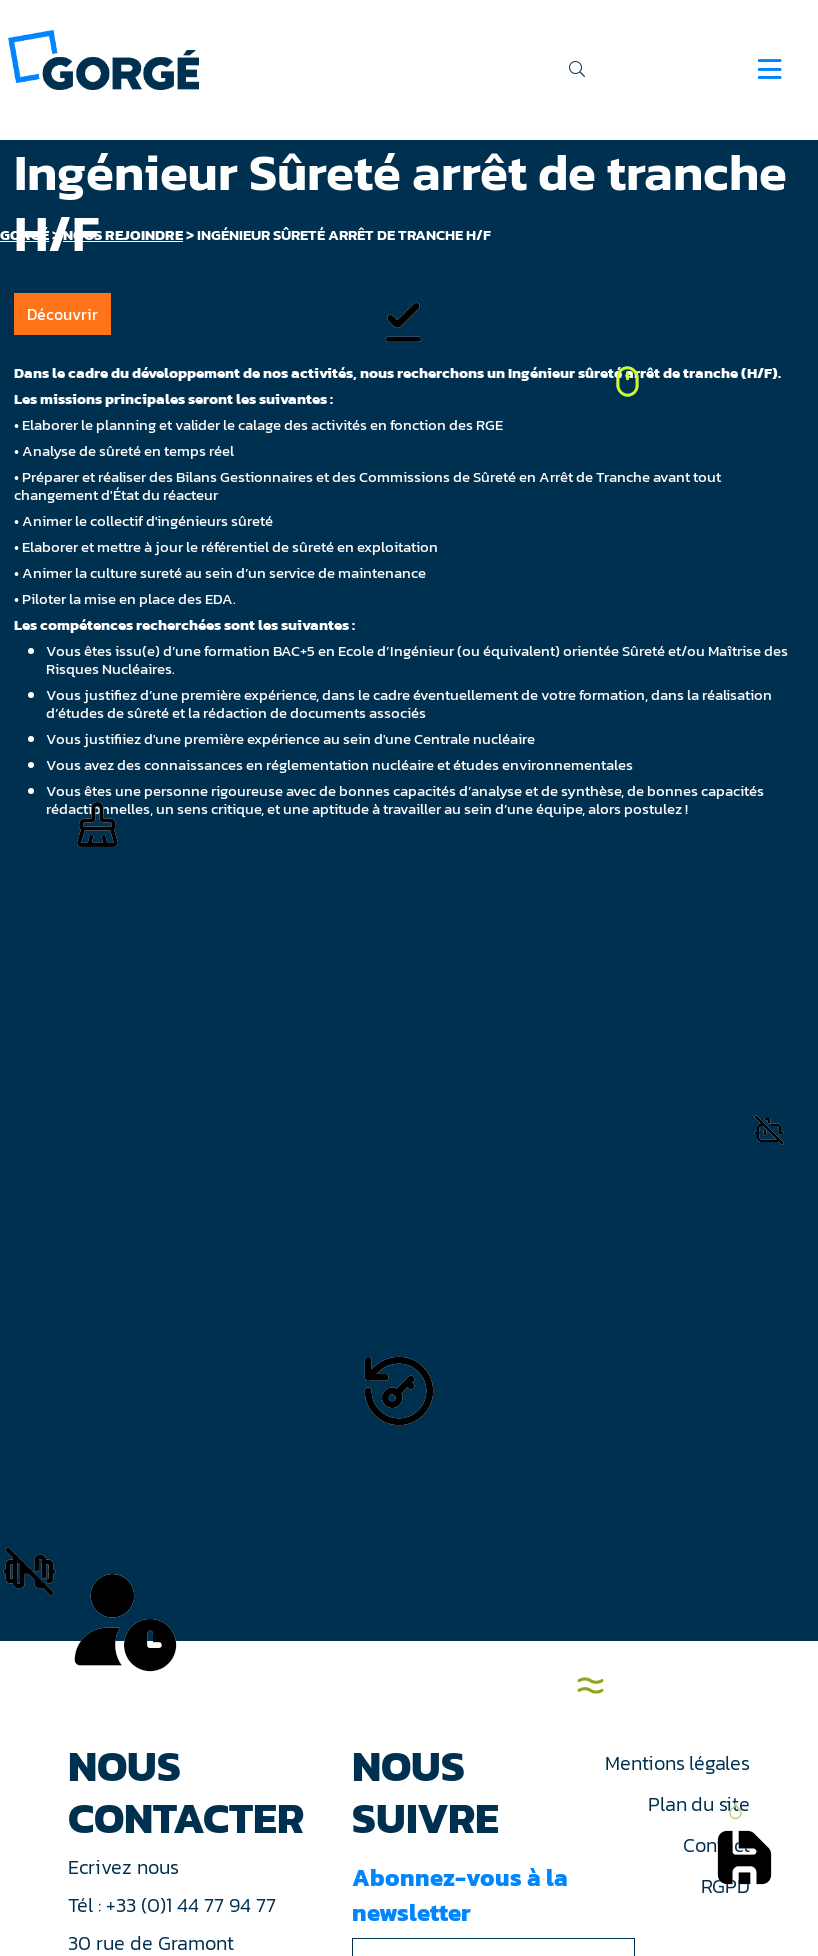  I want to click on disable workout tracking, so click(29, 1571).